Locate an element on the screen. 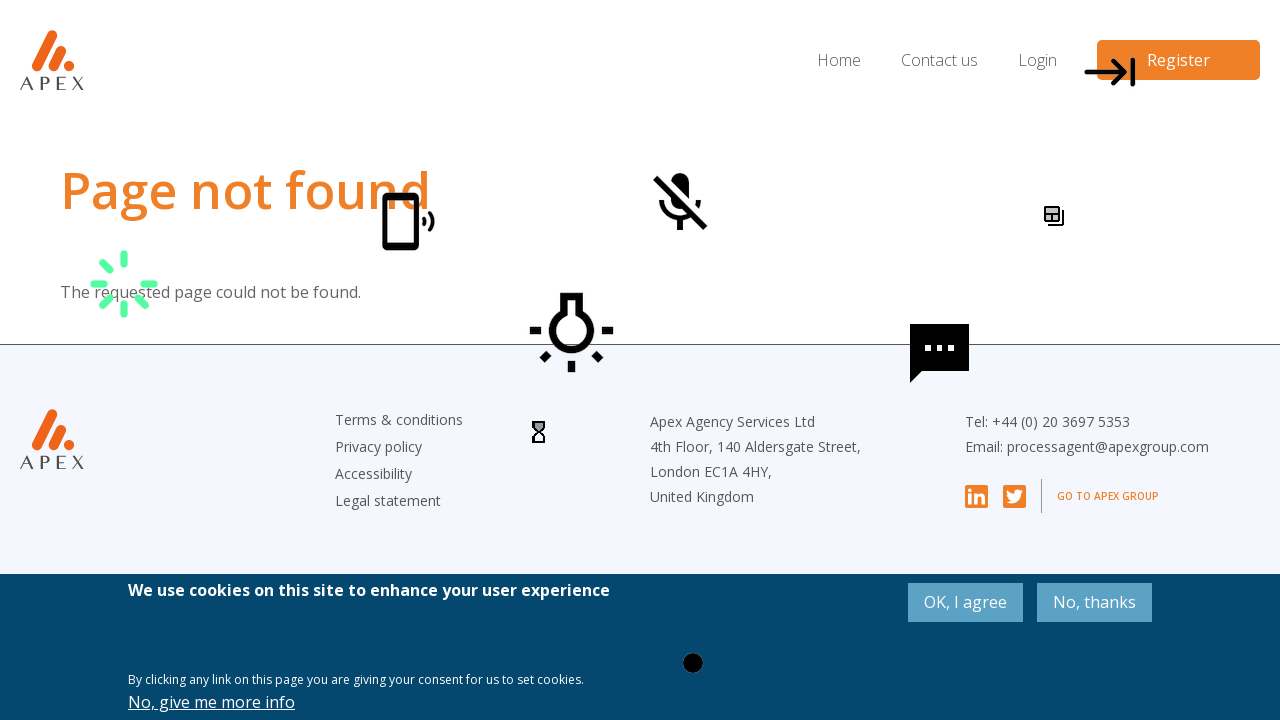  indicates loading or processing in progress is located at coordinates (124, 284).